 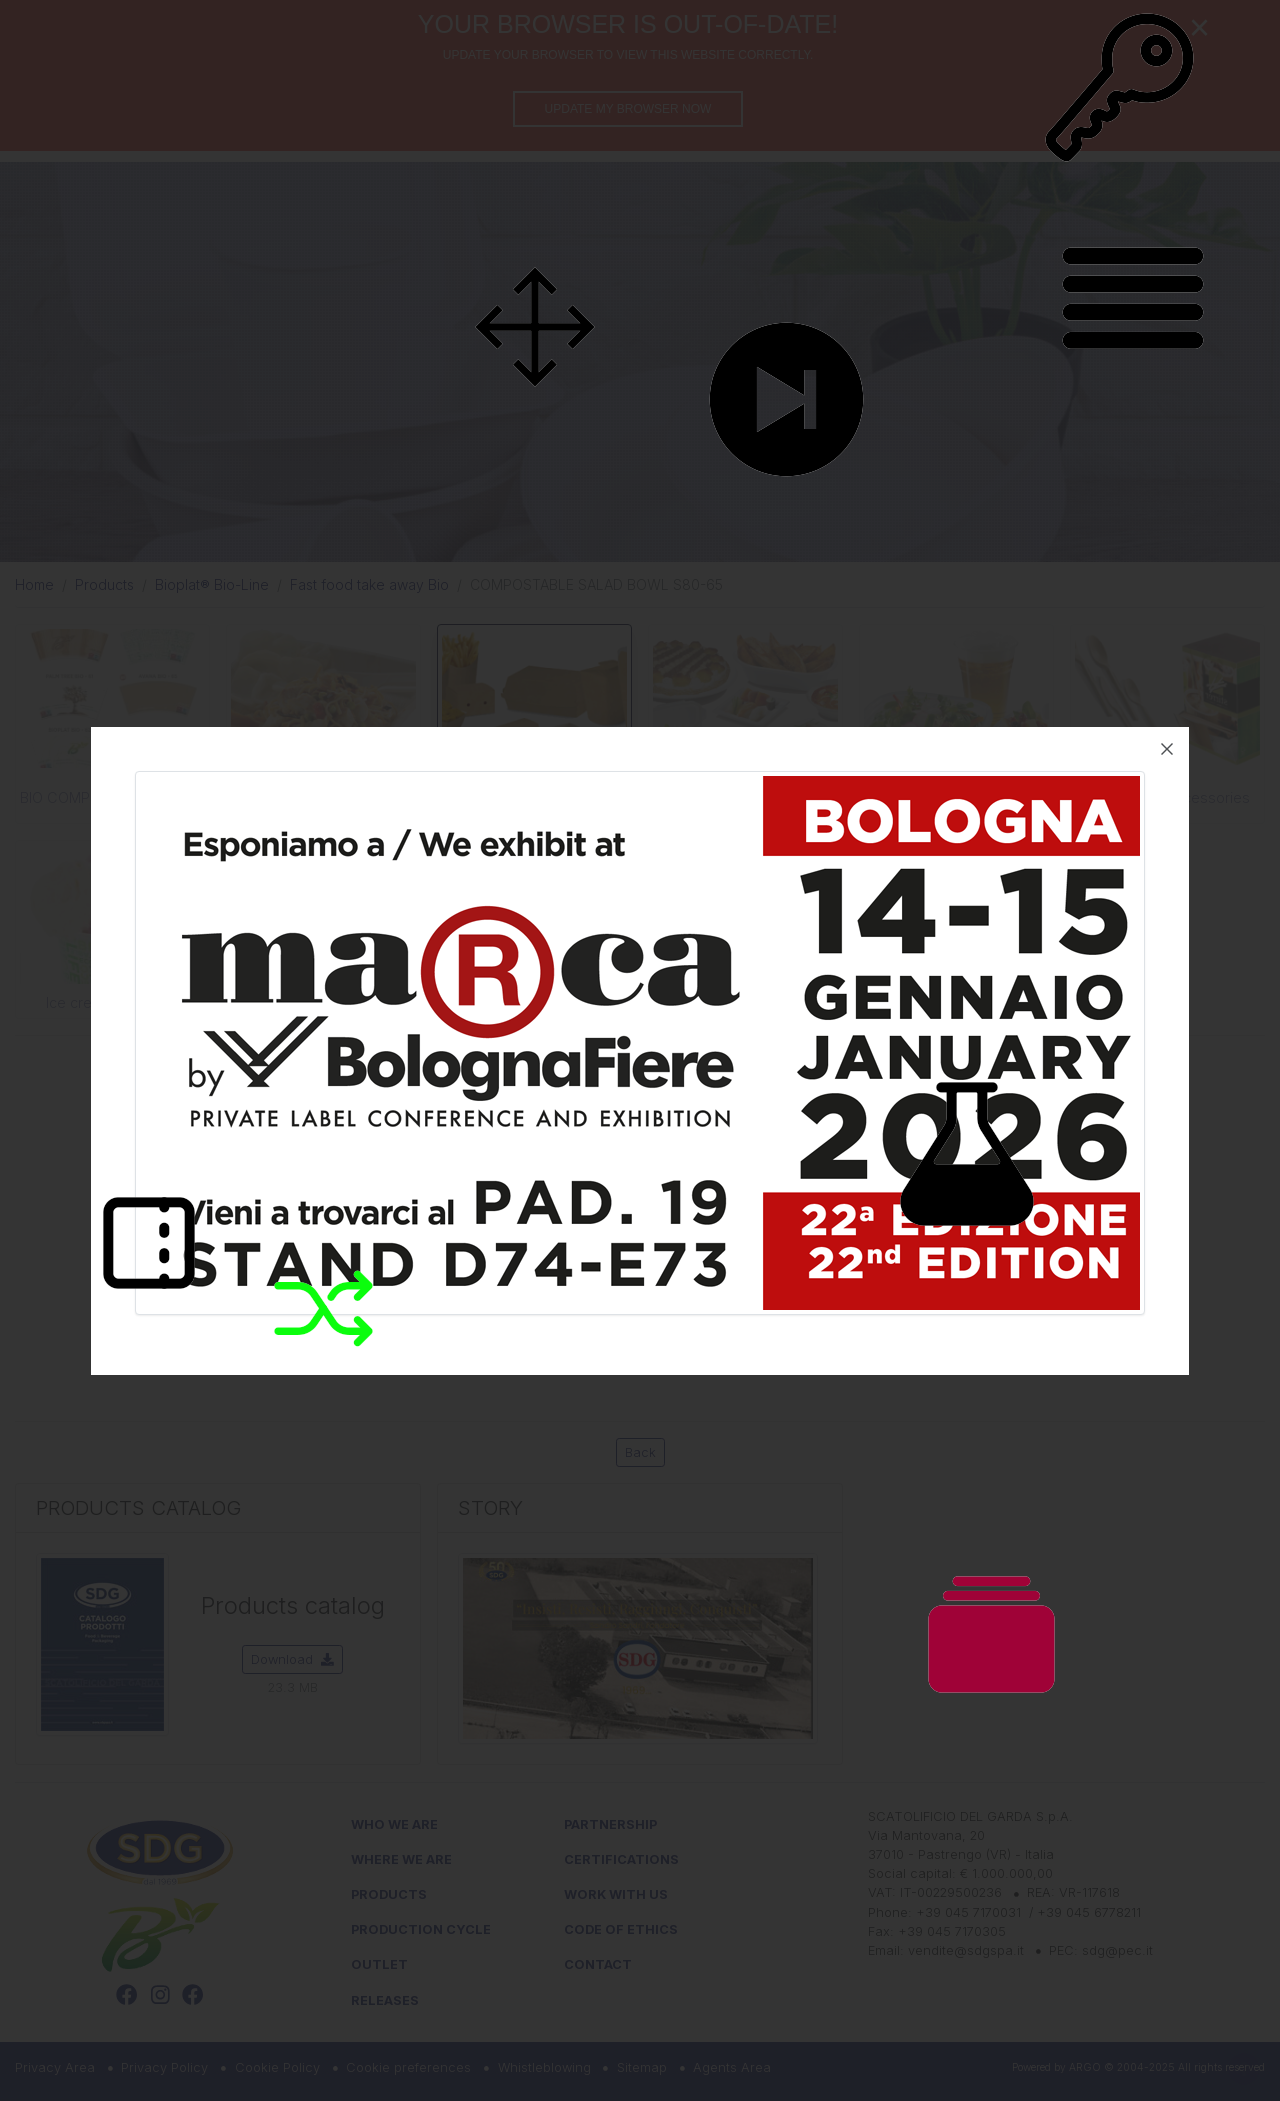 I want to click on access lab or experimental features, so click(x=967, y=1154).